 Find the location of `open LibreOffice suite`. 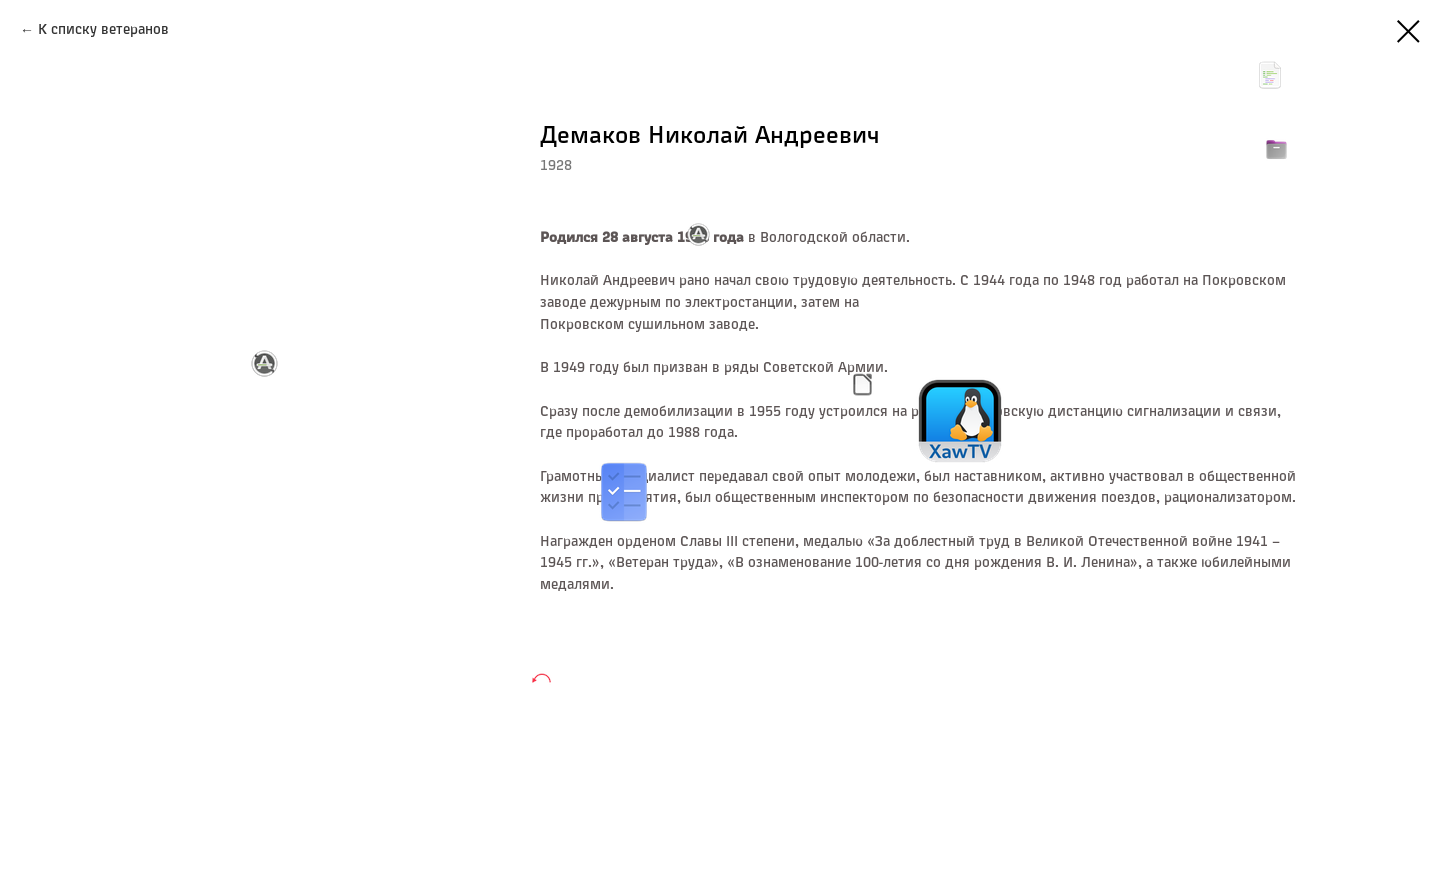

open LibreOffice suite is located at coordinates (862, 384).